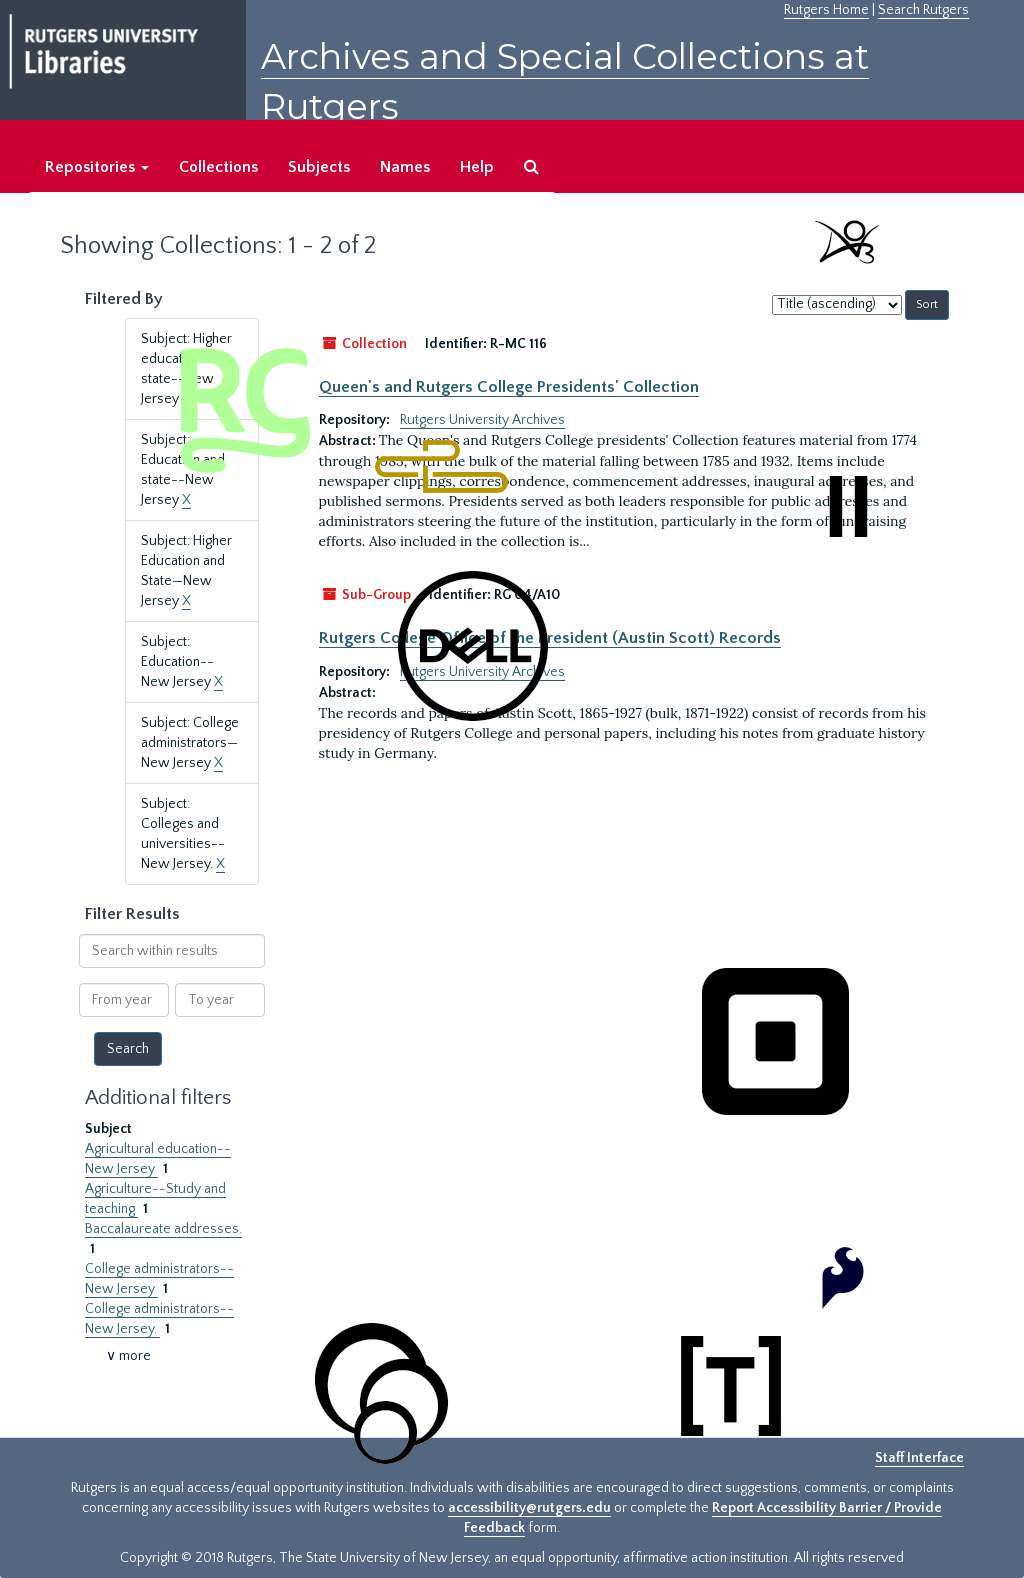 The height and width of the screenshot is (1578, 1024). I want to click on open the ElevenLabs app, so click(848, 506).